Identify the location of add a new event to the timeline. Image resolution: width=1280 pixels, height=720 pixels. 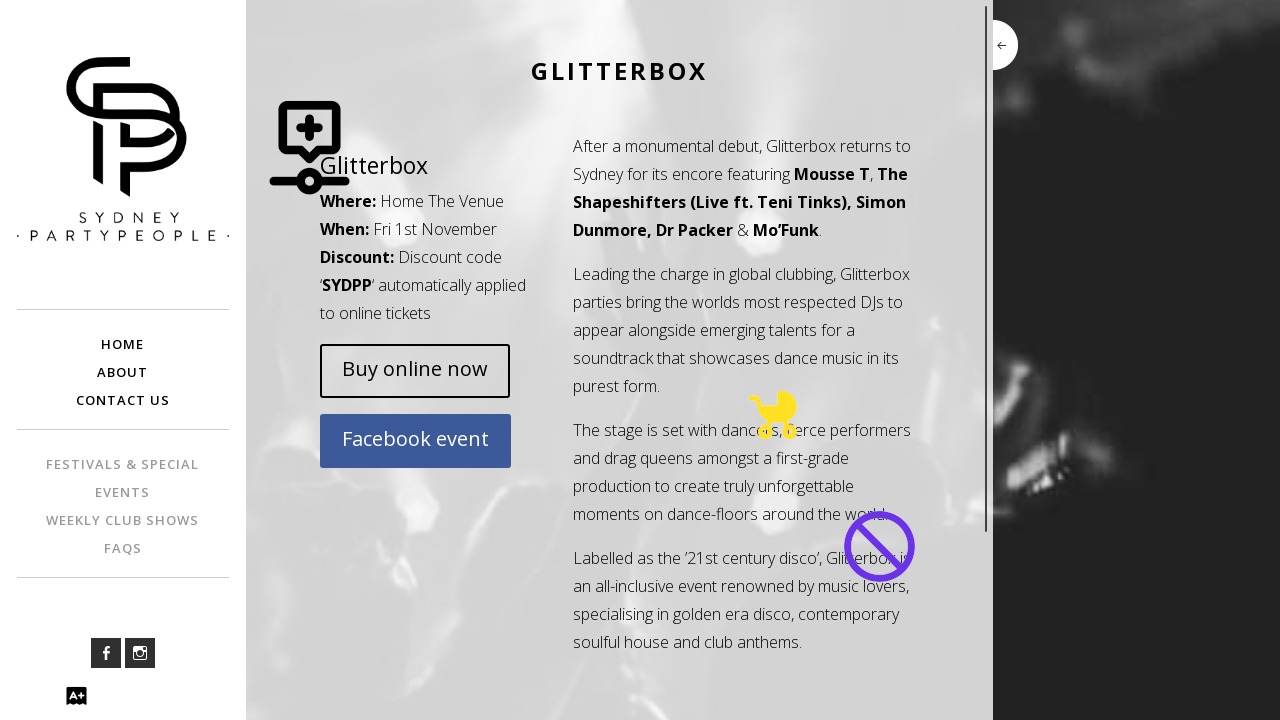
(309, 145).